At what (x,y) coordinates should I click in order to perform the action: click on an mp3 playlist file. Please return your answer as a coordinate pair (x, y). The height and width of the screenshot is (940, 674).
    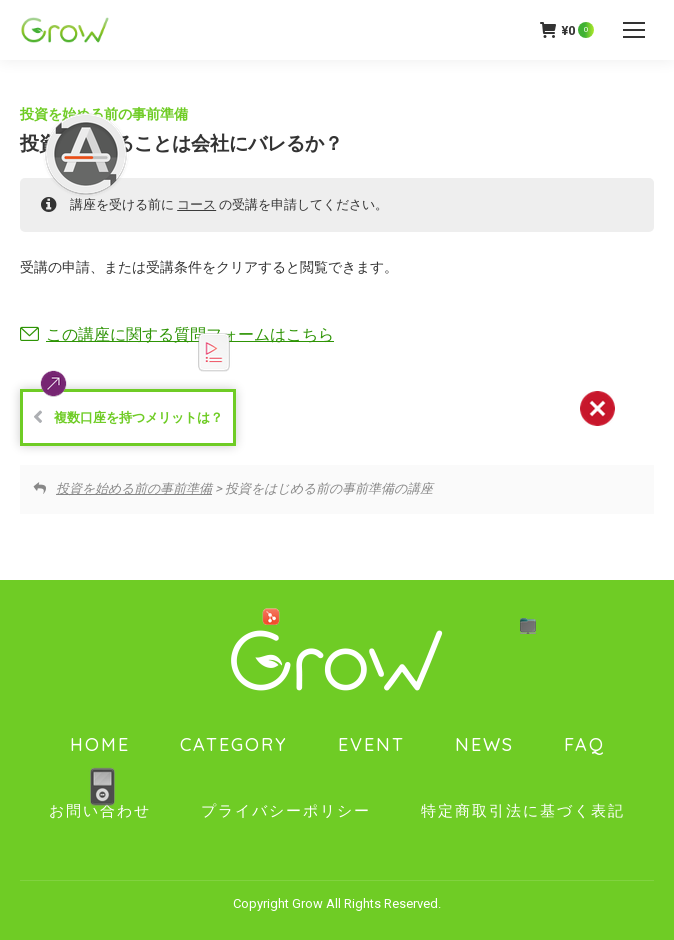
    Looking at the image, I should click on (214, 352).